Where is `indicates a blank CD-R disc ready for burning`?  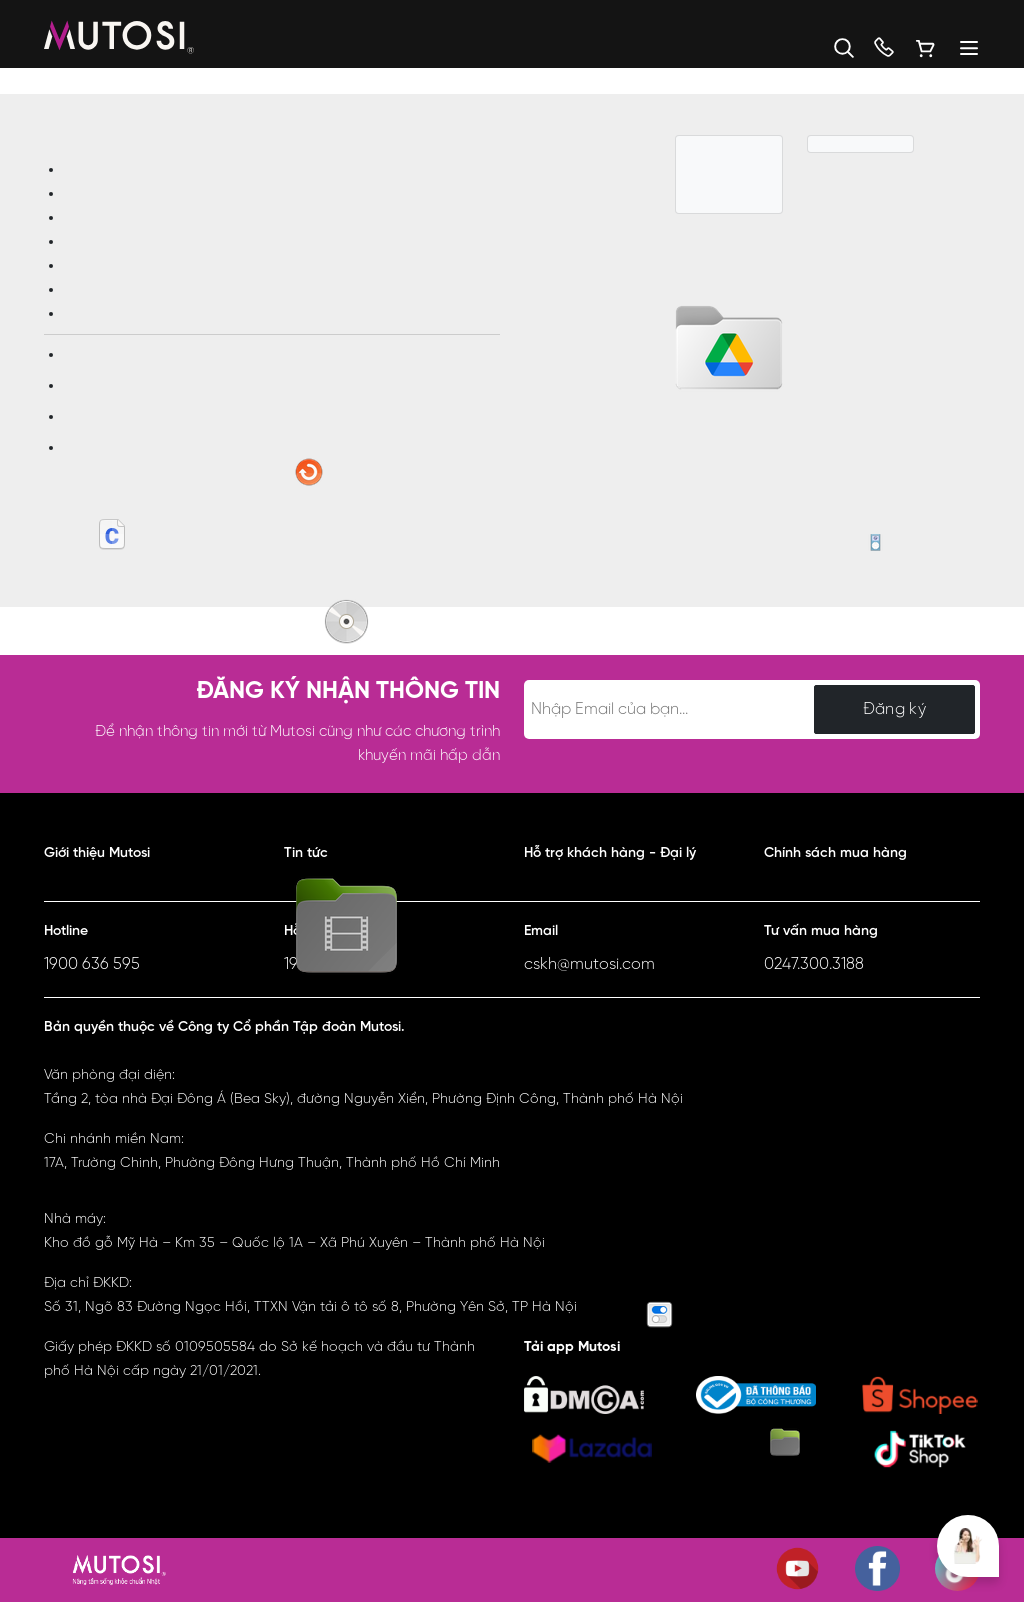 indicates a blank CD-R disc ready for burning is located at coordinates (346, 621).